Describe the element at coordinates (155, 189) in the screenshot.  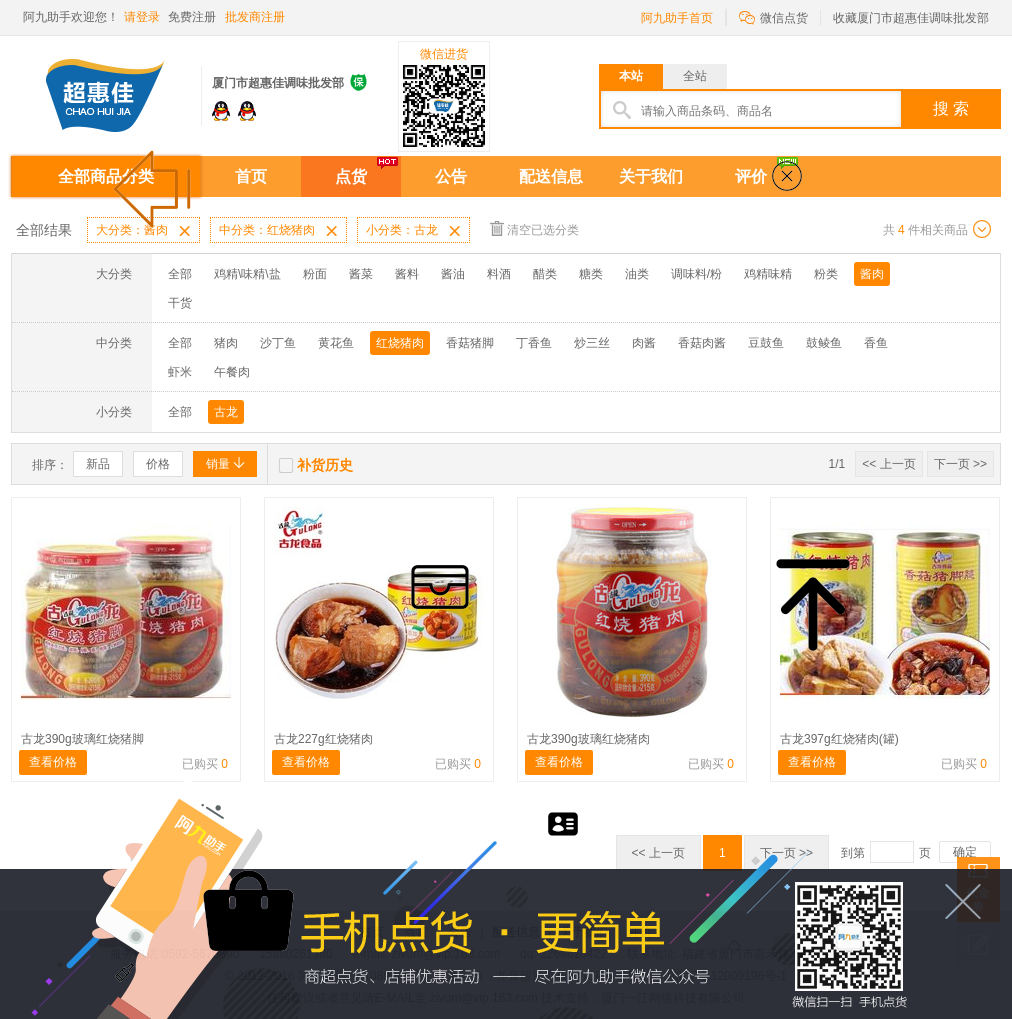
I see `go back to previous screen` at that location.